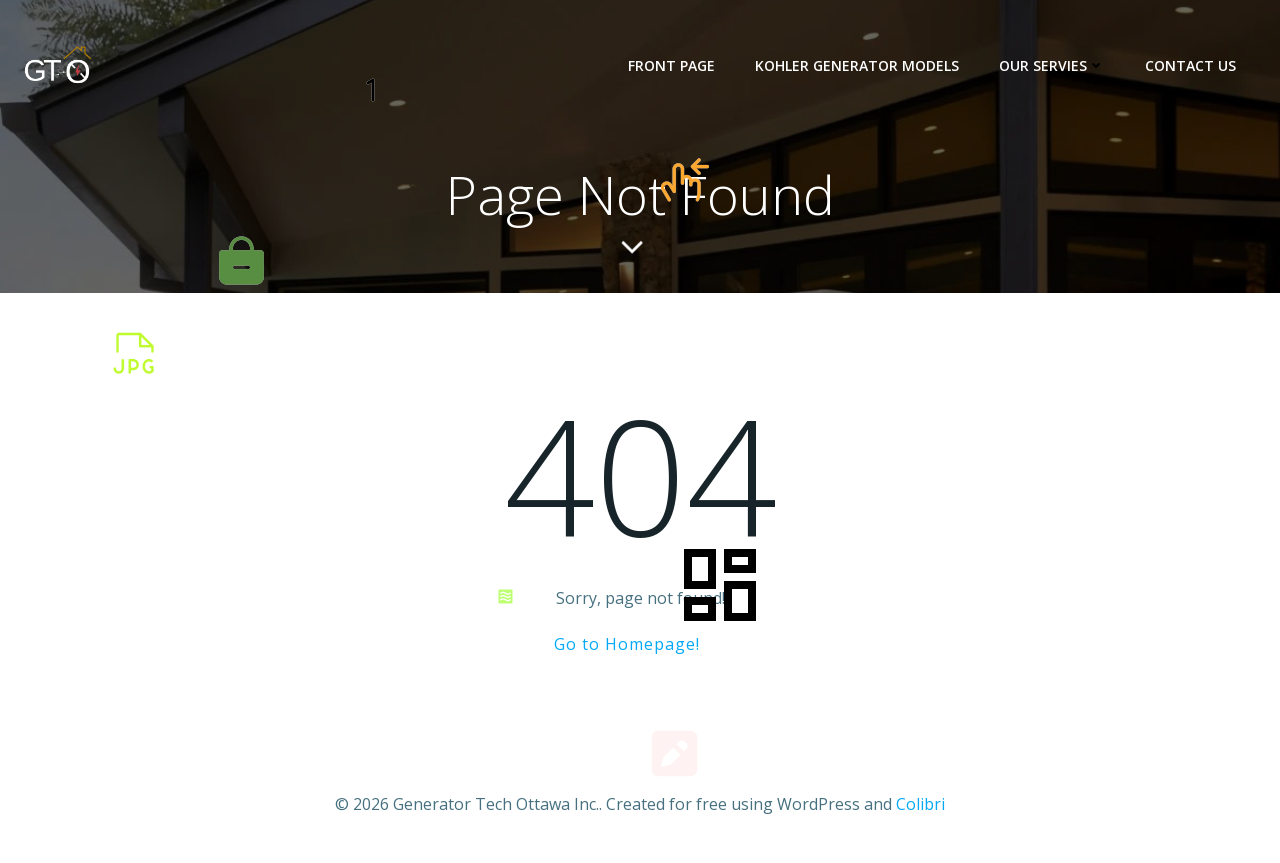 The height and width of the screenshot is (863, 1280). I want to click on view or open a JPG image file, so click(135, 355).